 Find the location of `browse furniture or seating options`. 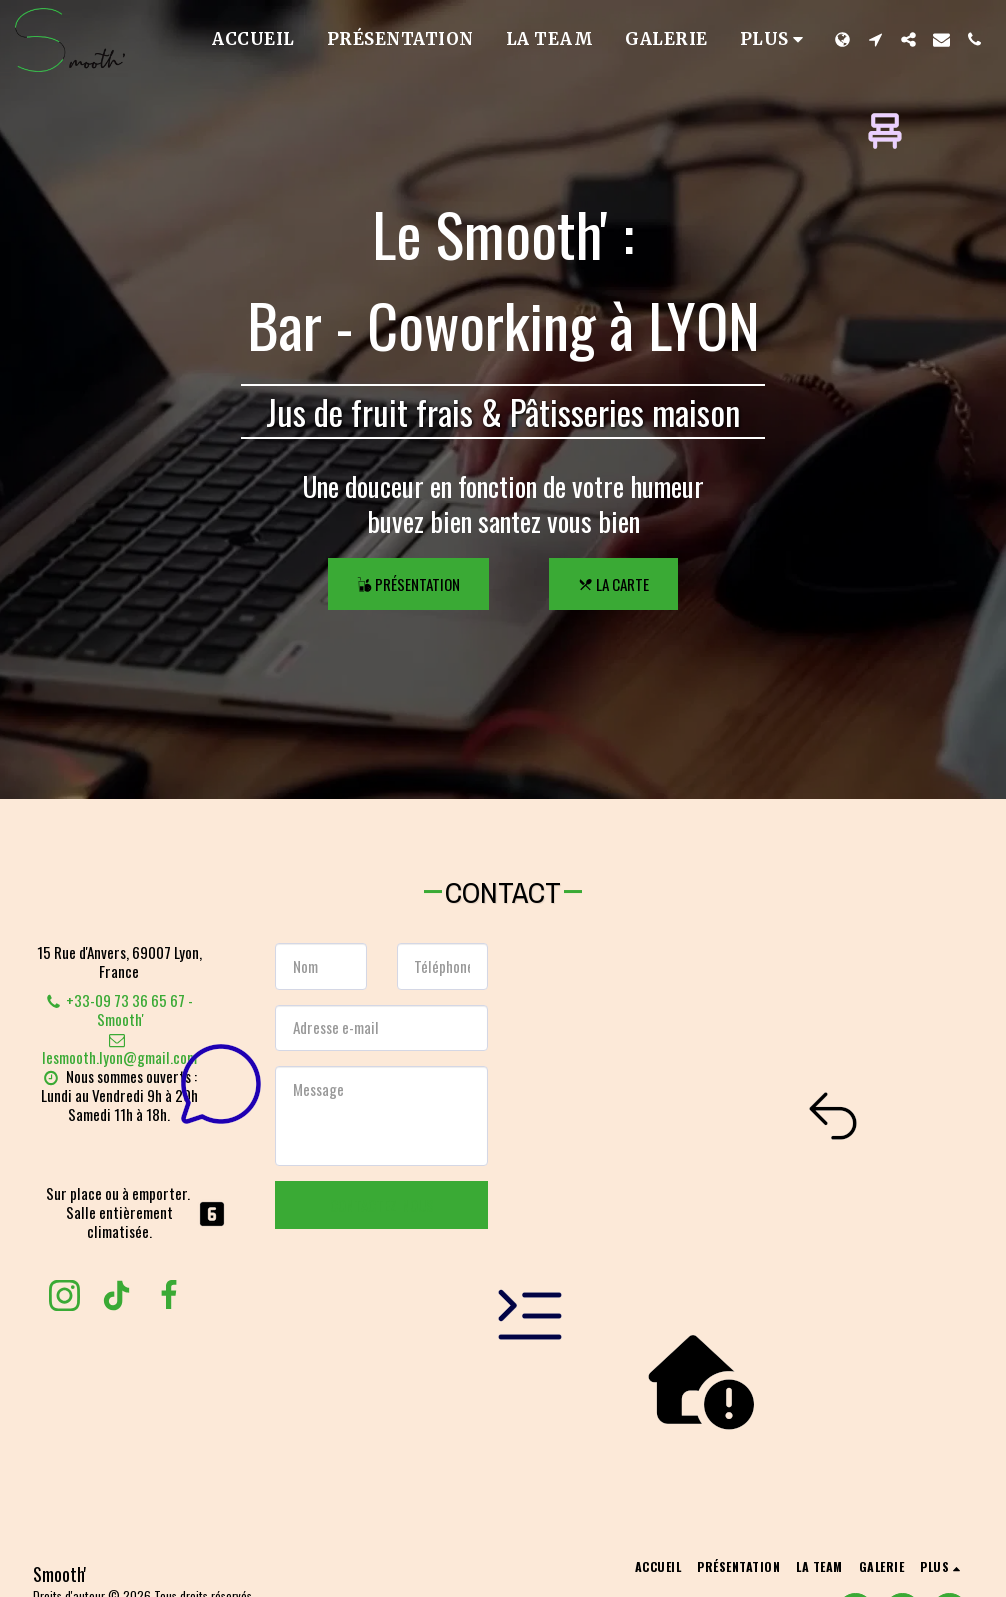

browse furniture or seating options is located at coordinates (885, 131).